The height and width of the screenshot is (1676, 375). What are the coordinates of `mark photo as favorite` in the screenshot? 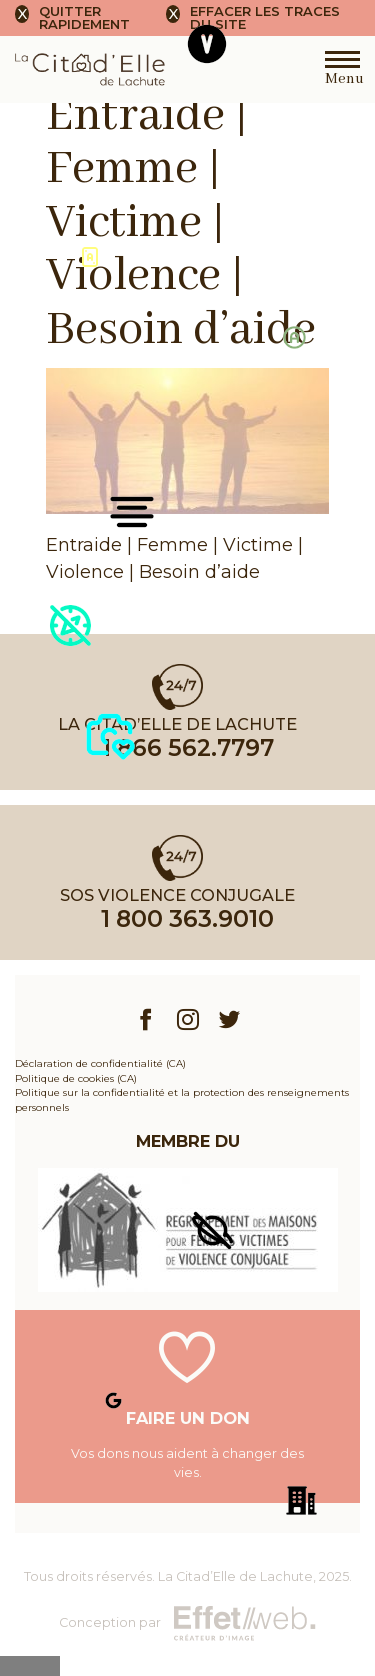 It's located at (109, 734).